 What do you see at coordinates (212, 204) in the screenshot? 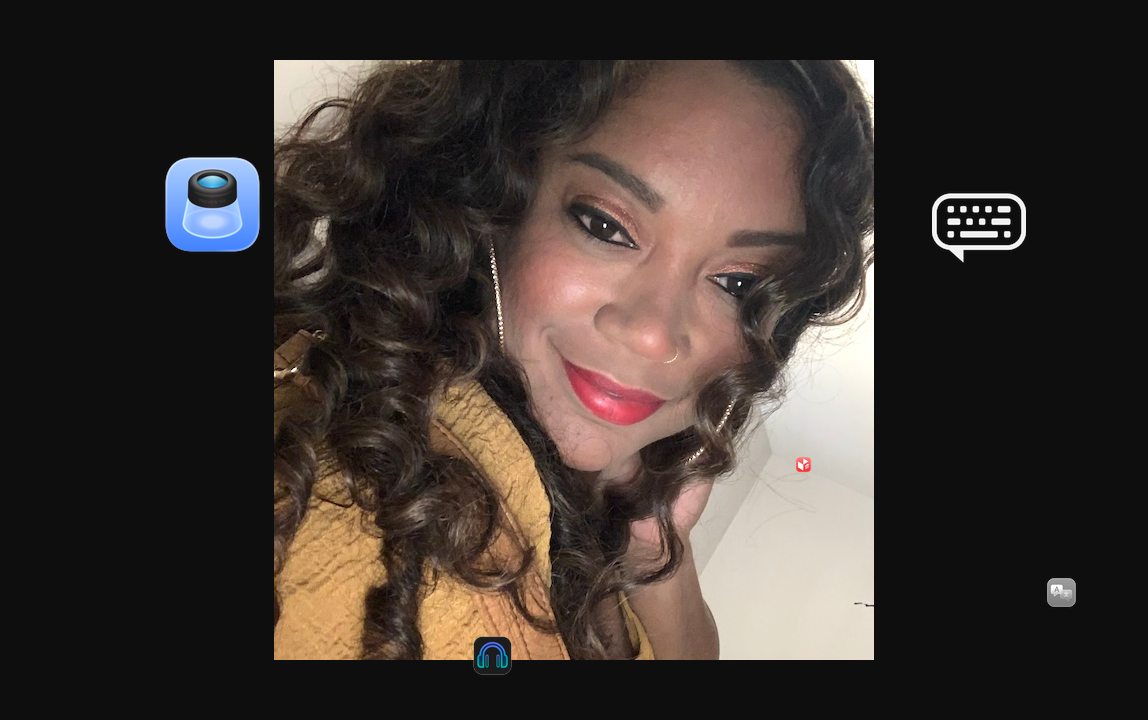
I see `open eye of gnome image viewer` at bounding box center [212, 204].